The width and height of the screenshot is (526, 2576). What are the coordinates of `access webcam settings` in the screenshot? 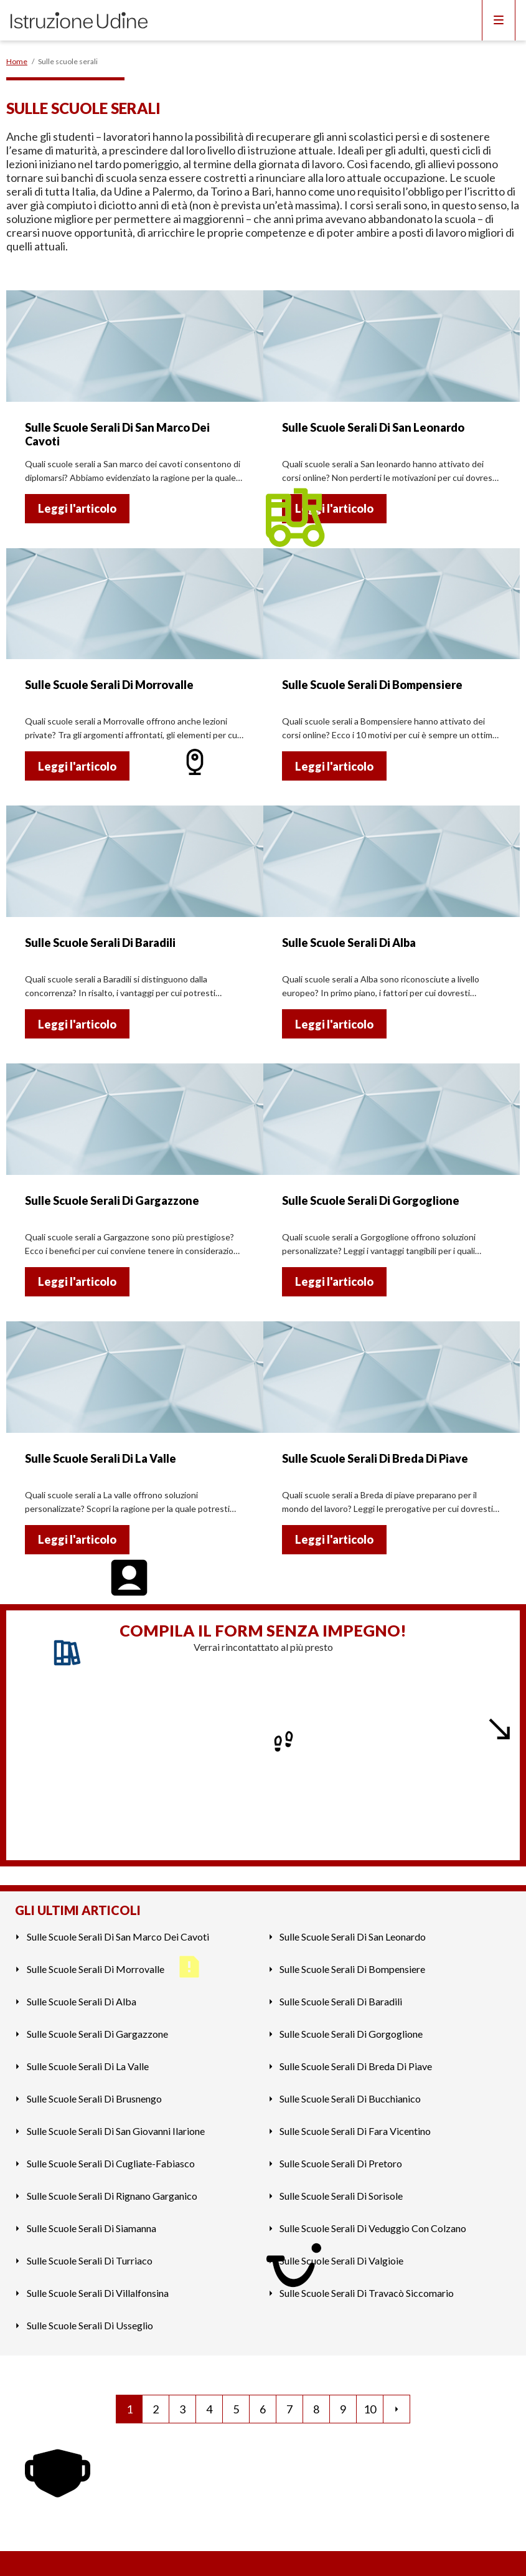 It's located at (195, 762).